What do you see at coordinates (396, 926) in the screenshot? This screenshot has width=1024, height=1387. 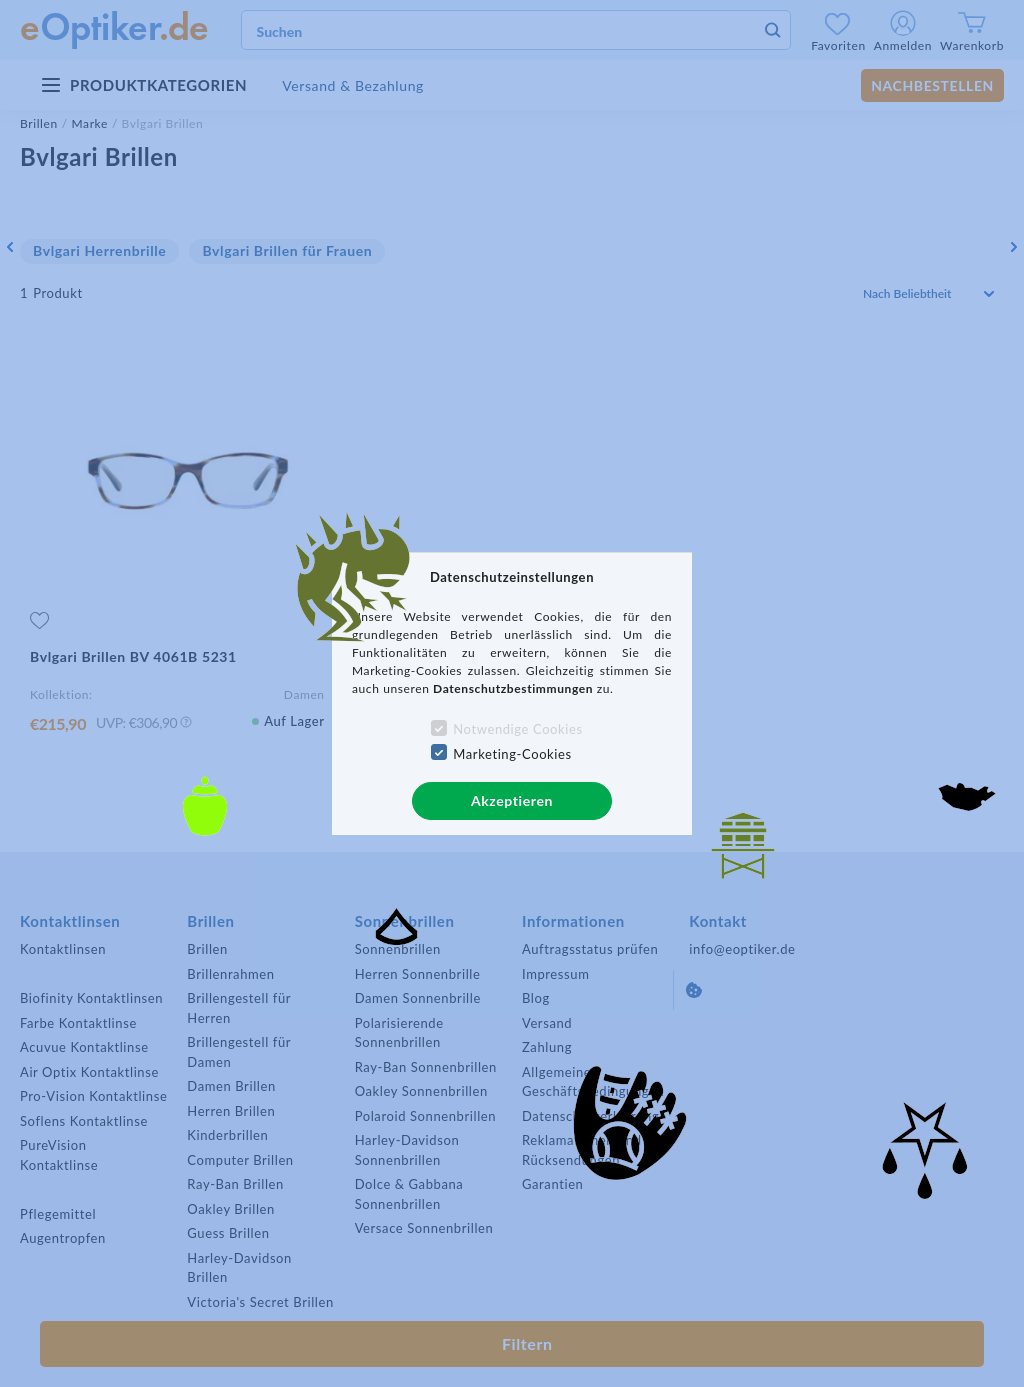 I see `indicates private first class military rank` at bounding box center [396, 926].